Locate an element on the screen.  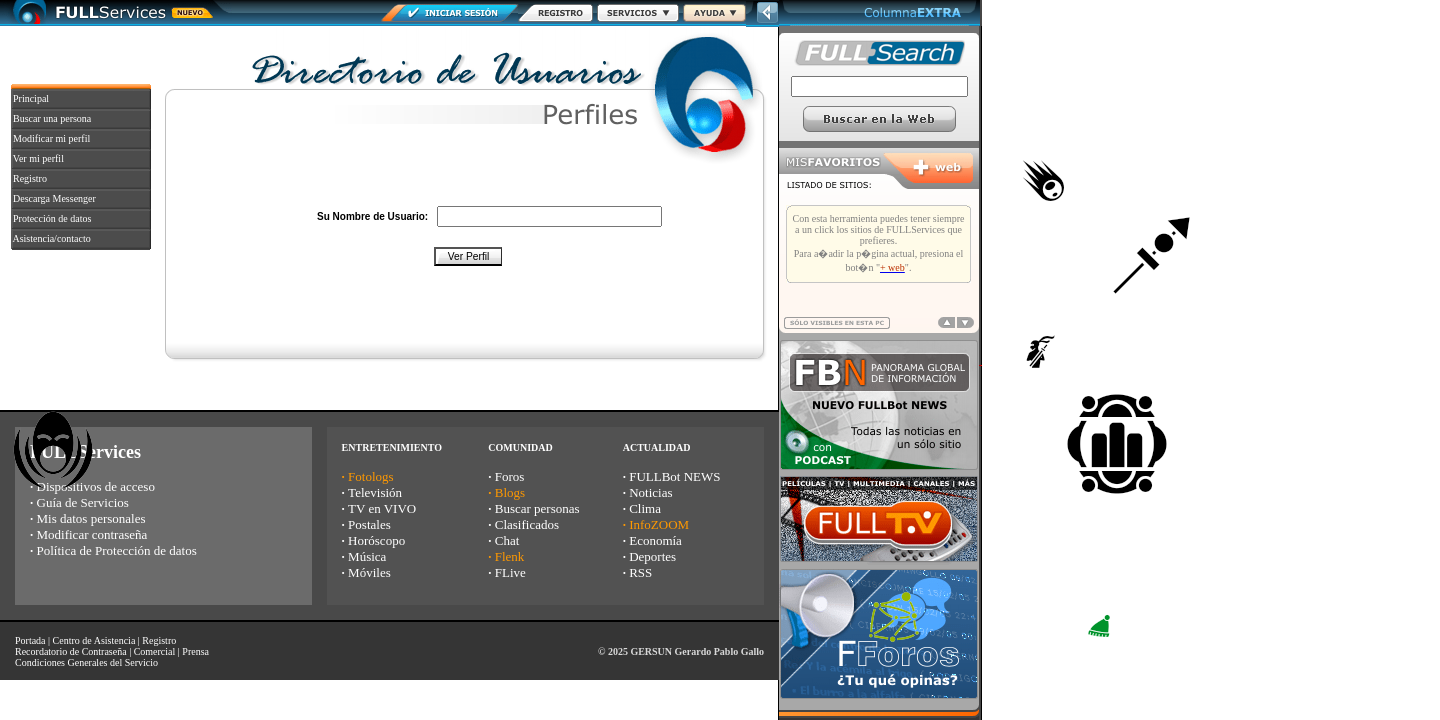
send a voice message or shout is located at coordinates (53, 449).